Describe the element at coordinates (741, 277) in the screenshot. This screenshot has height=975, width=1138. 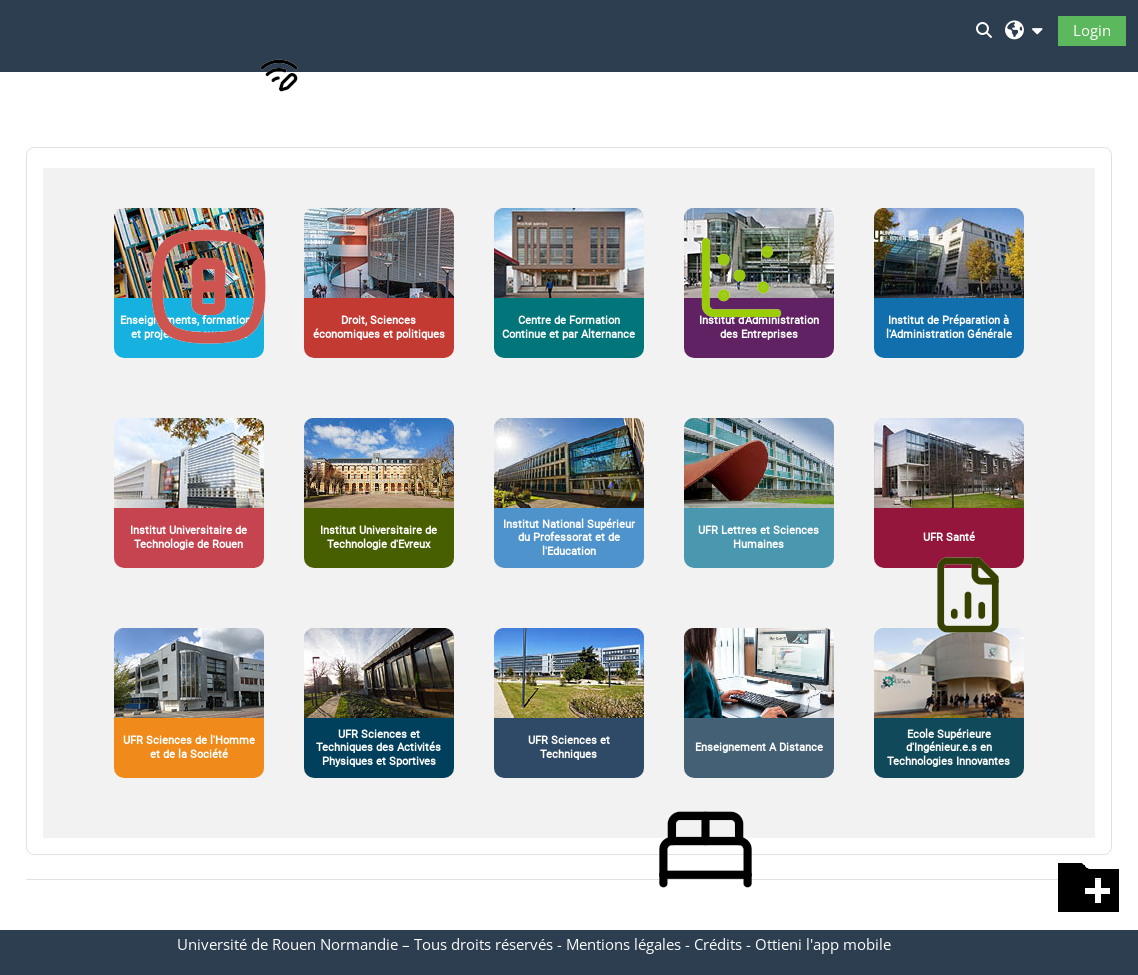
I see `view scatter plot data visualization` at that location.